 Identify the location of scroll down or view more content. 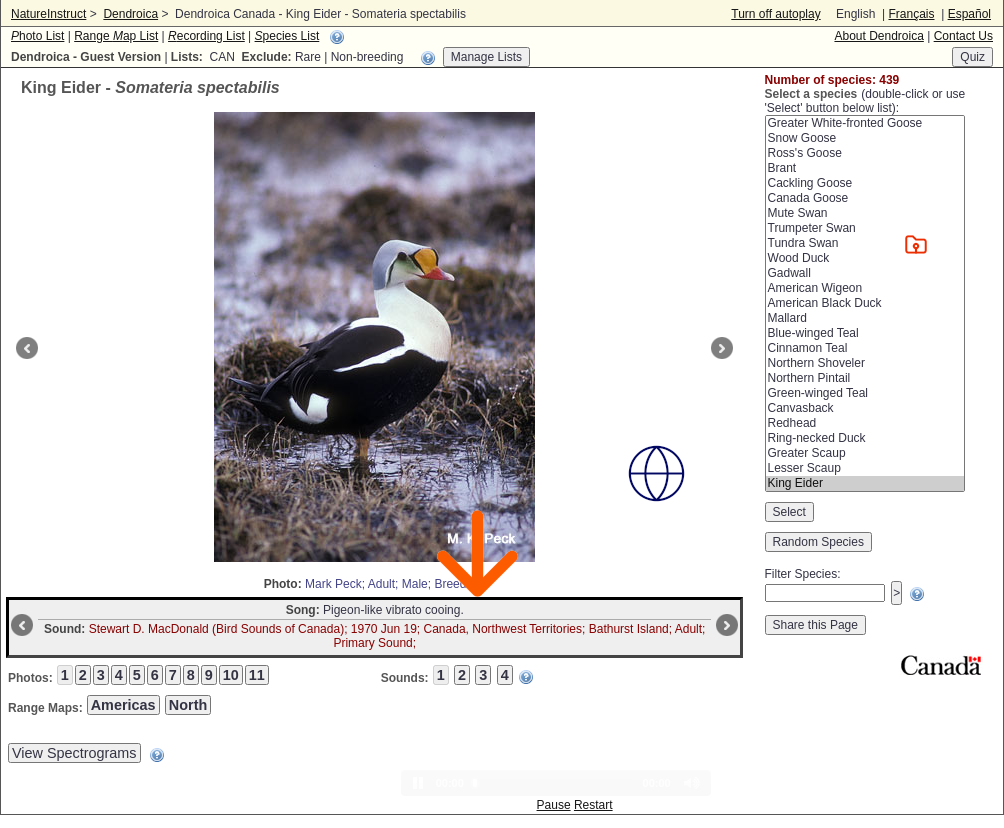
(477, 553).